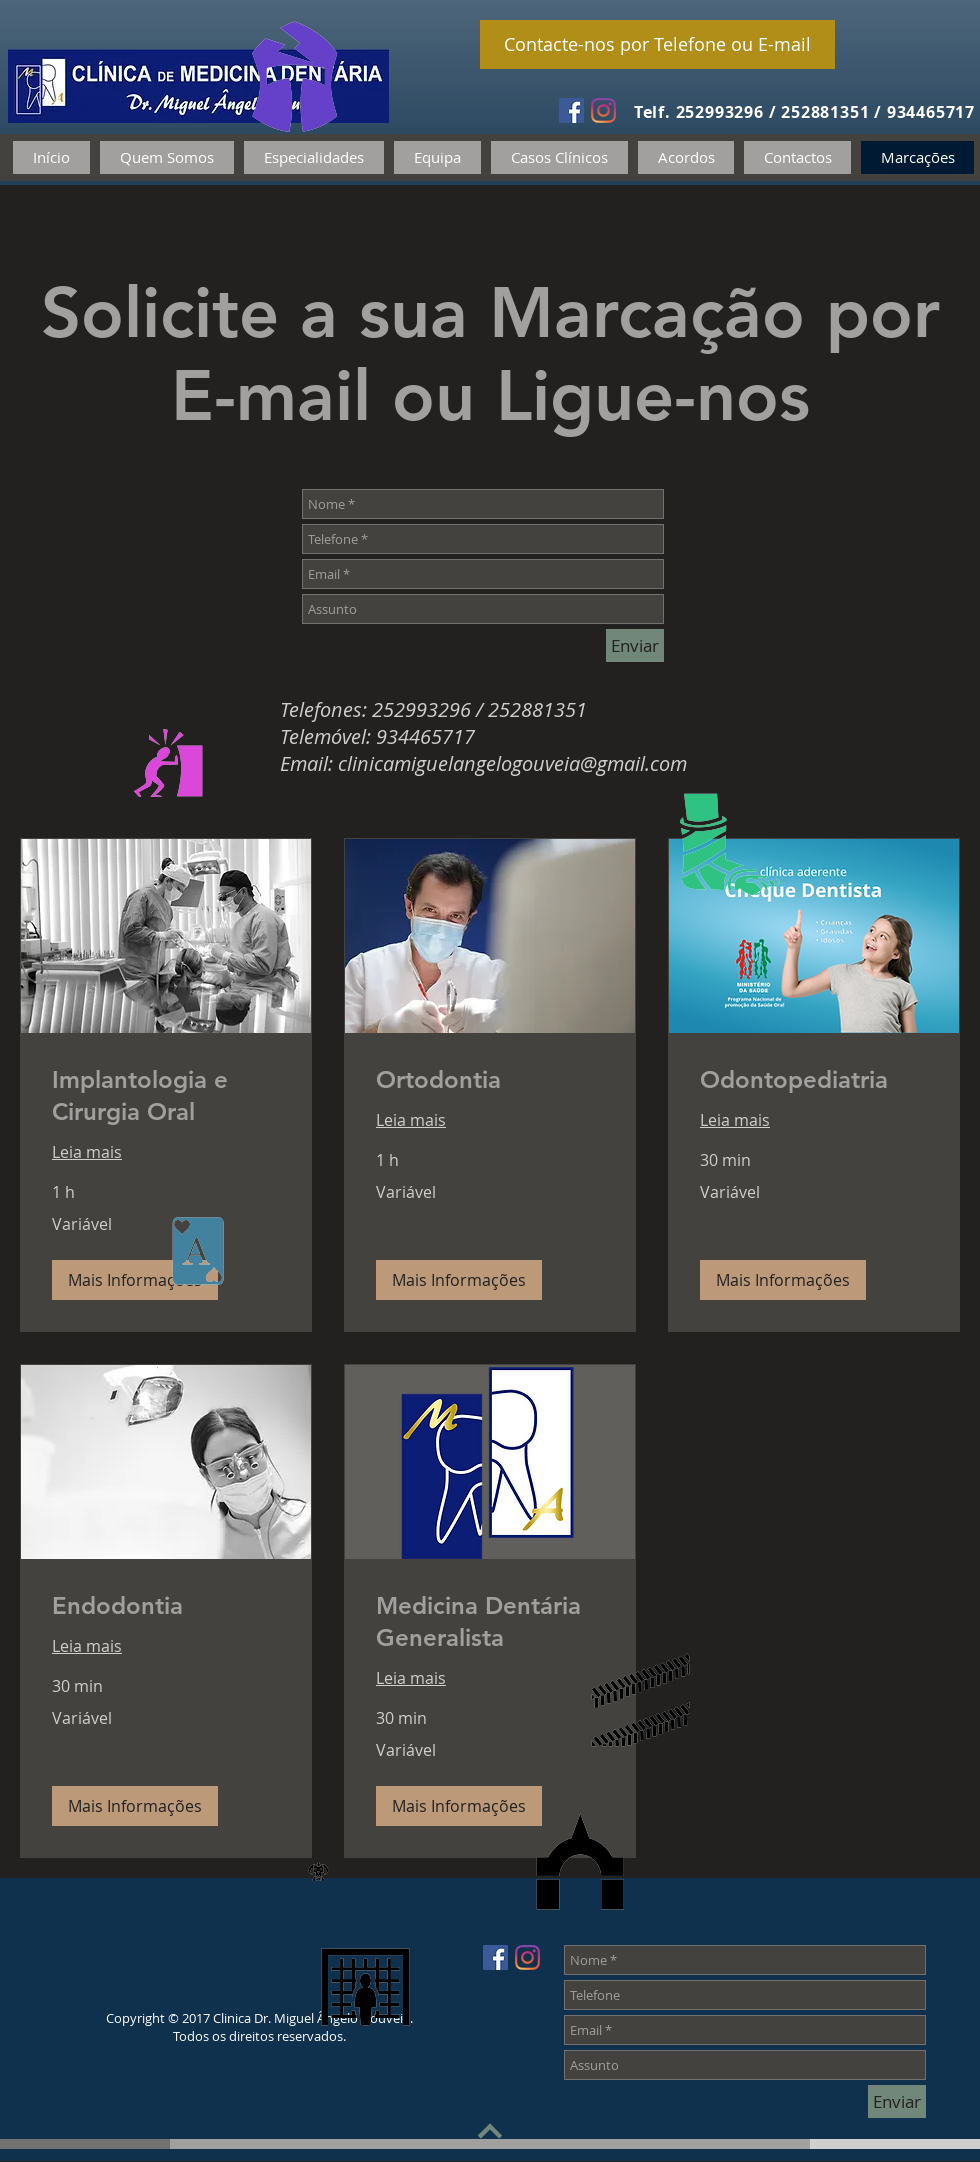 The width and height of the screenshot is (980, 2162). I want to click on play a card game or solitaire, so click(198, 1251).